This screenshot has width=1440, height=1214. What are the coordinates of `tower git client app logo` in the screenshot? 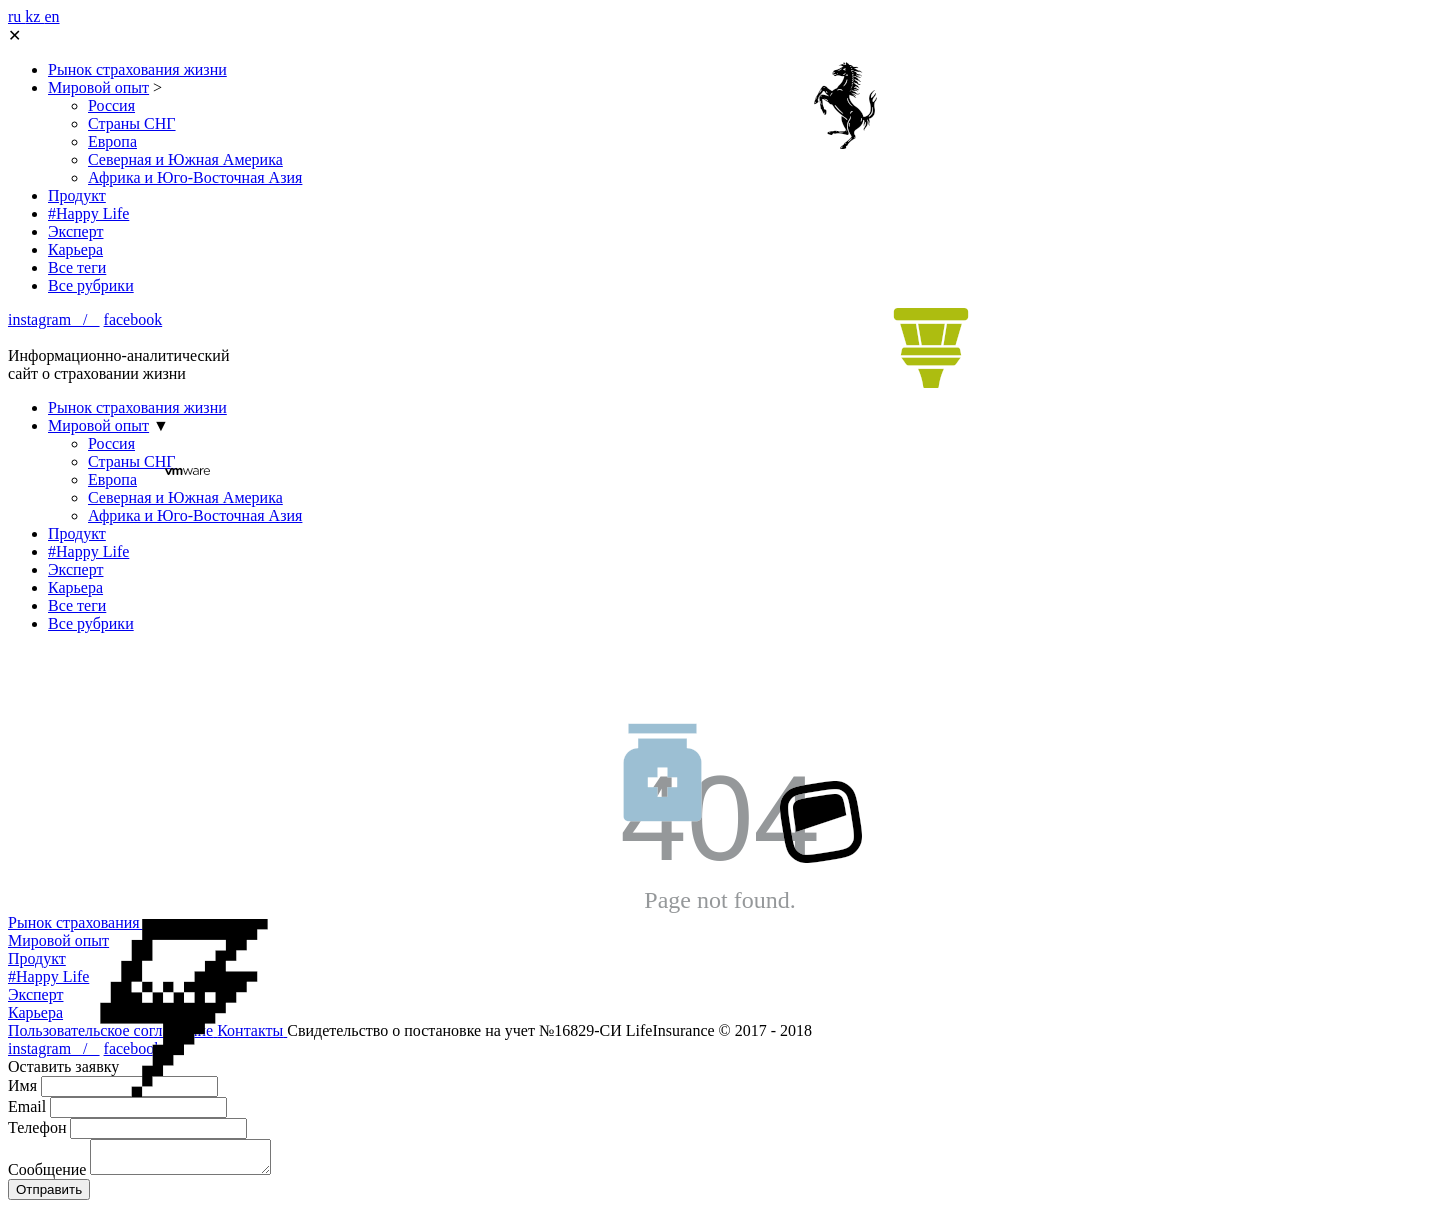 It's located at (931, 348).